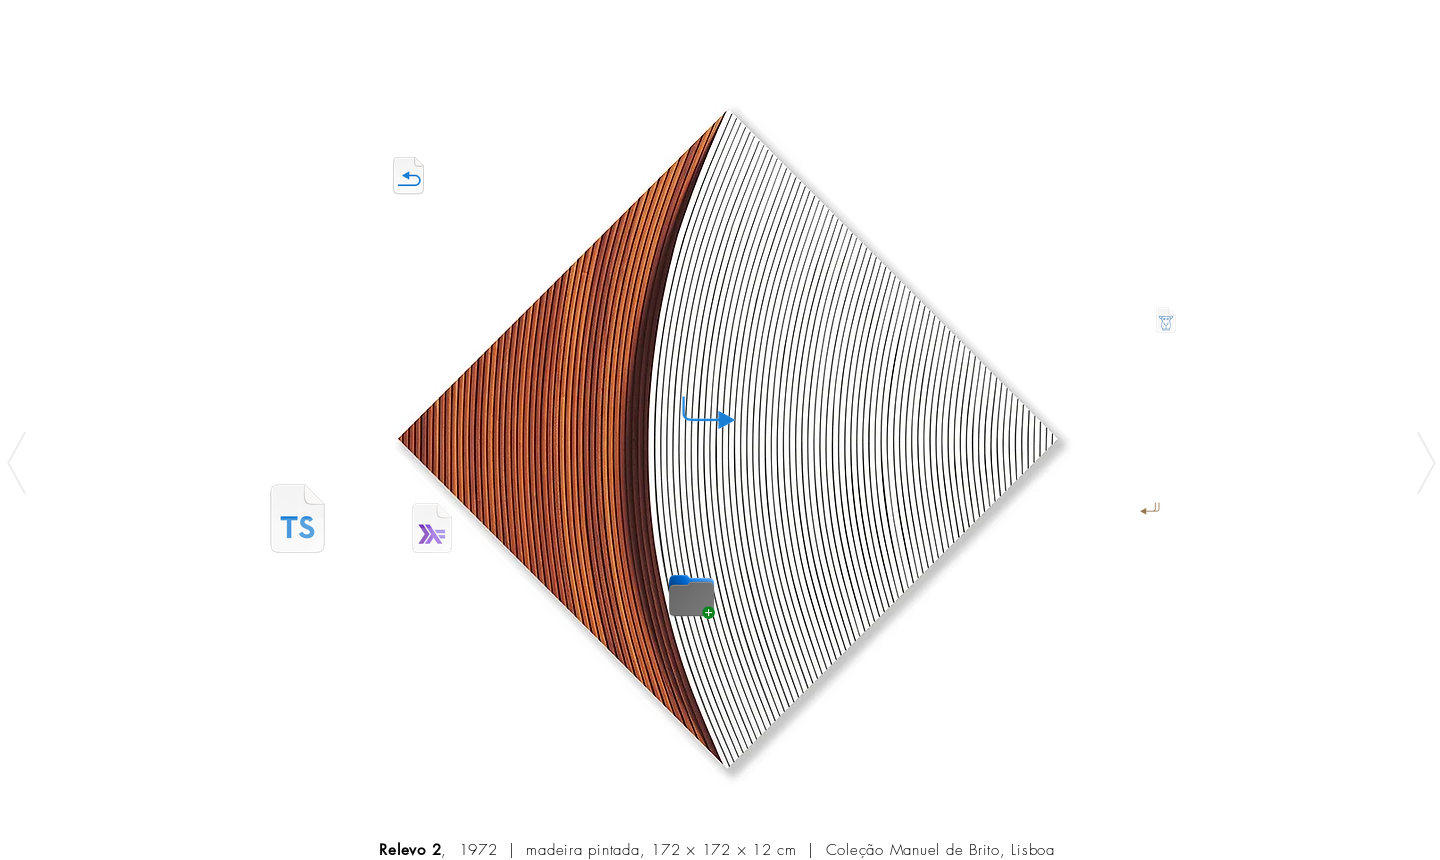 The height and width of the screenshot is (860, 1440). What do you see at coordinates (432, 528) in the screenshot?
I see `a haskell source code file` at bounding box center [432, 528].